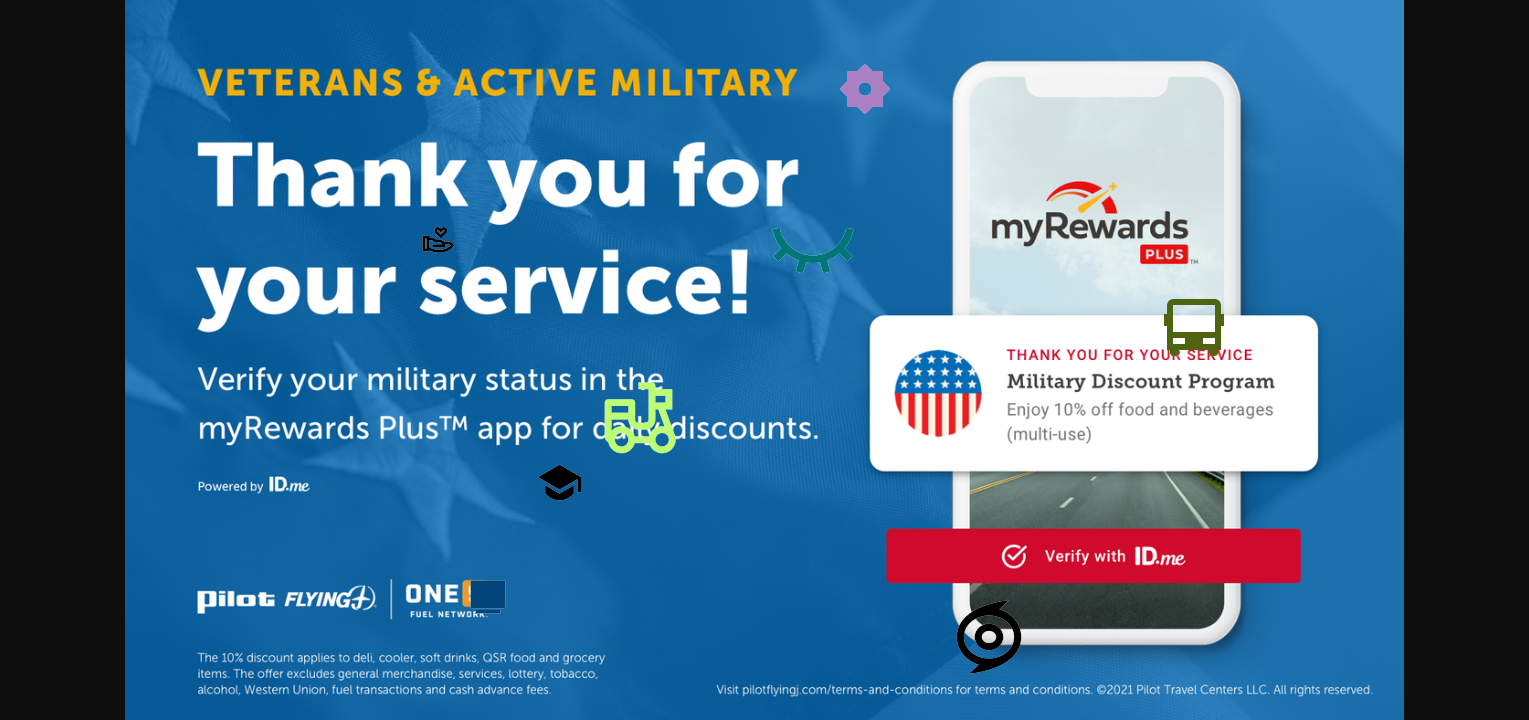  I want to click on select e-bike as transportation mode, so click(638, 419).